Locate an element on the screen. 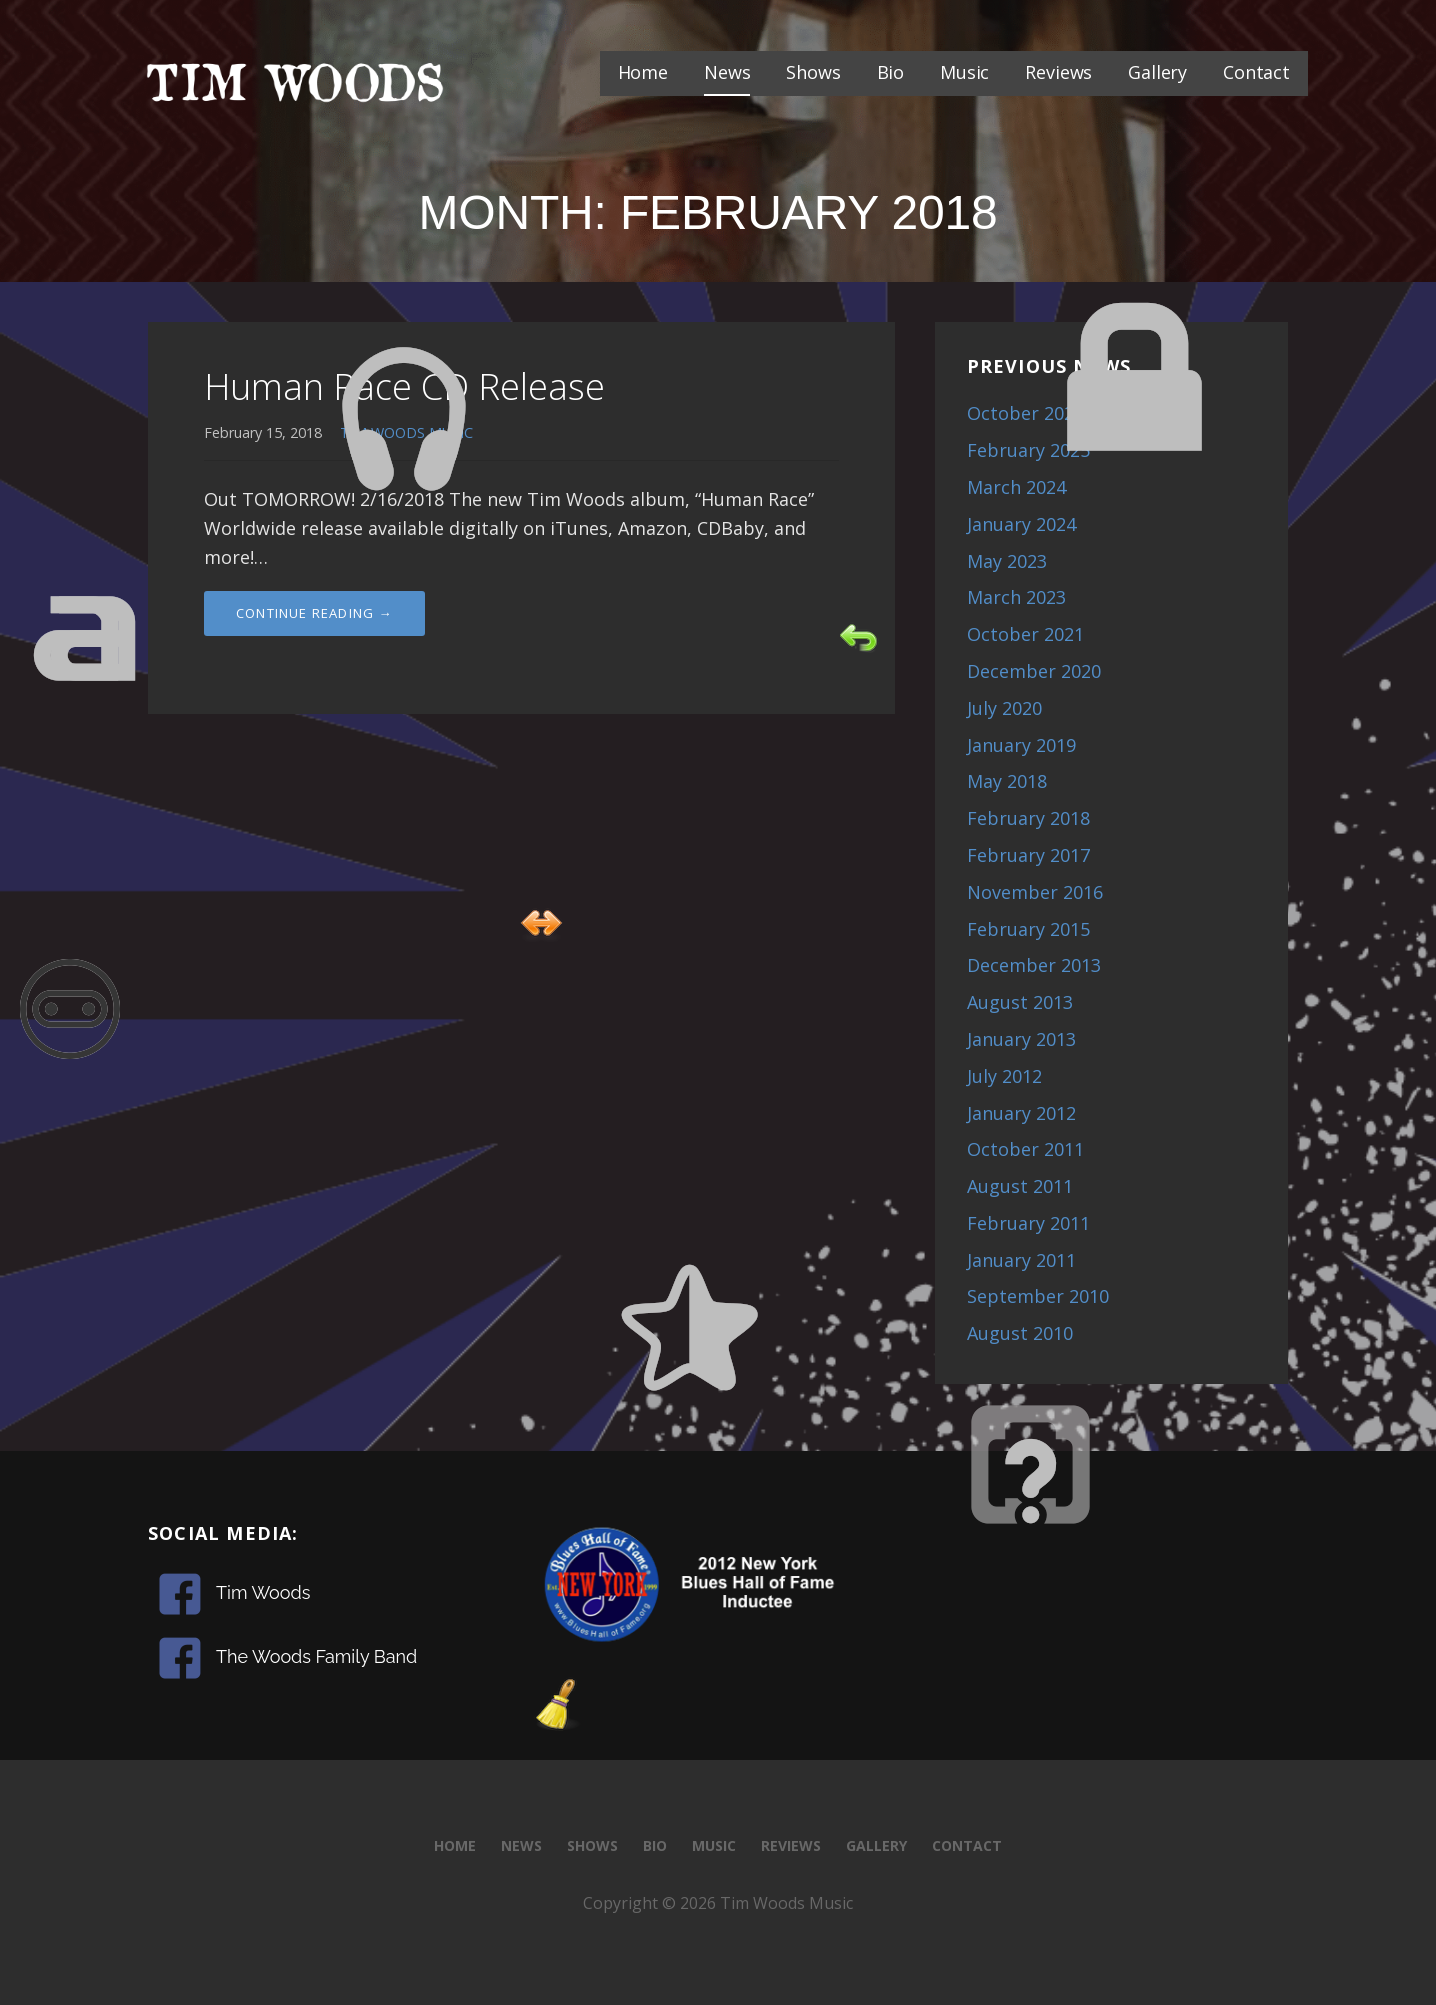 Image resolution: width=1436 pixels, height=2005 pixels. indicates a partial or half rating is located at coordinates (689, 1332).